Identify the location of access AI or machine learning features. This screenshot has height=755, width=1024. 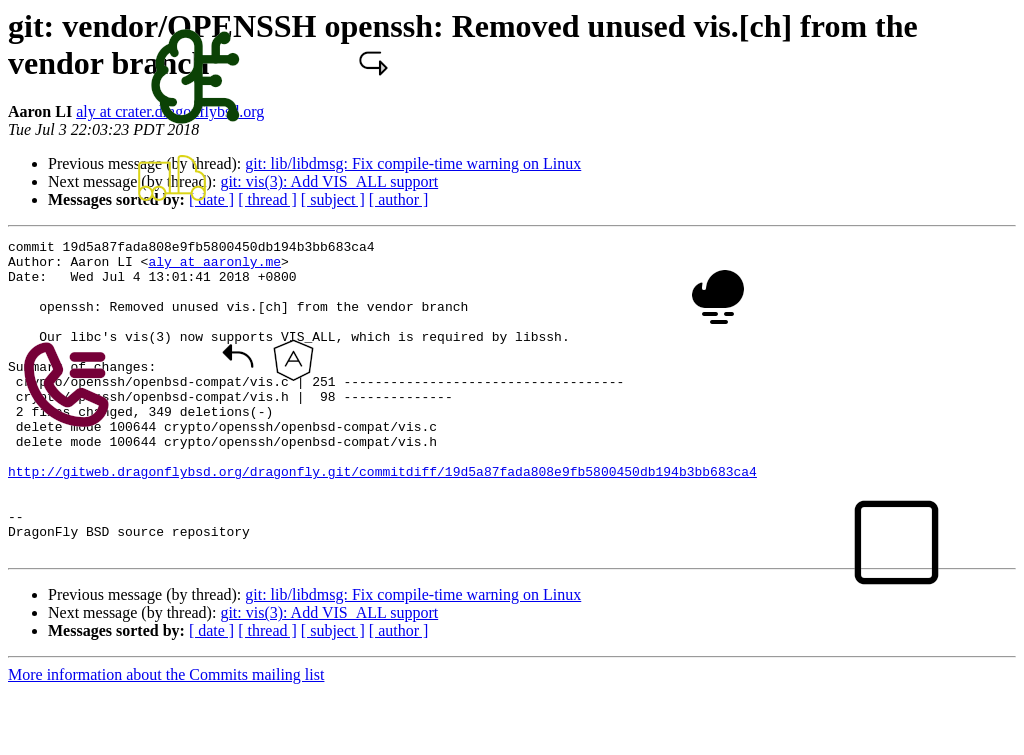
(198, 76).